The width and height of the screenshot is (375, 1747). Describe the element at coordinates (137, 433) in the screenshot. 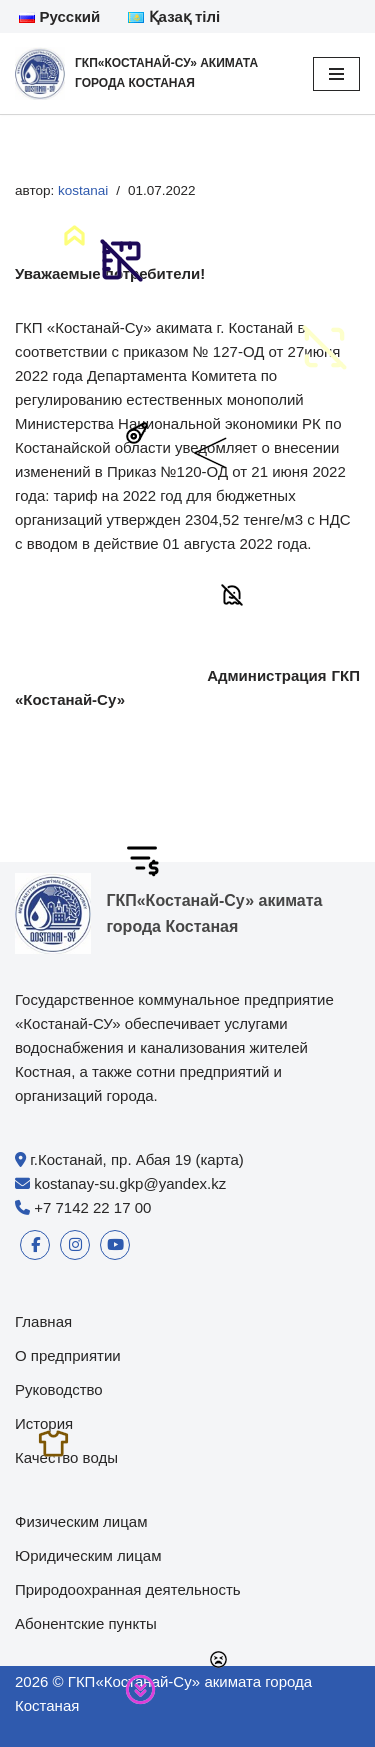

I see `view digital assets or resources` at that location.